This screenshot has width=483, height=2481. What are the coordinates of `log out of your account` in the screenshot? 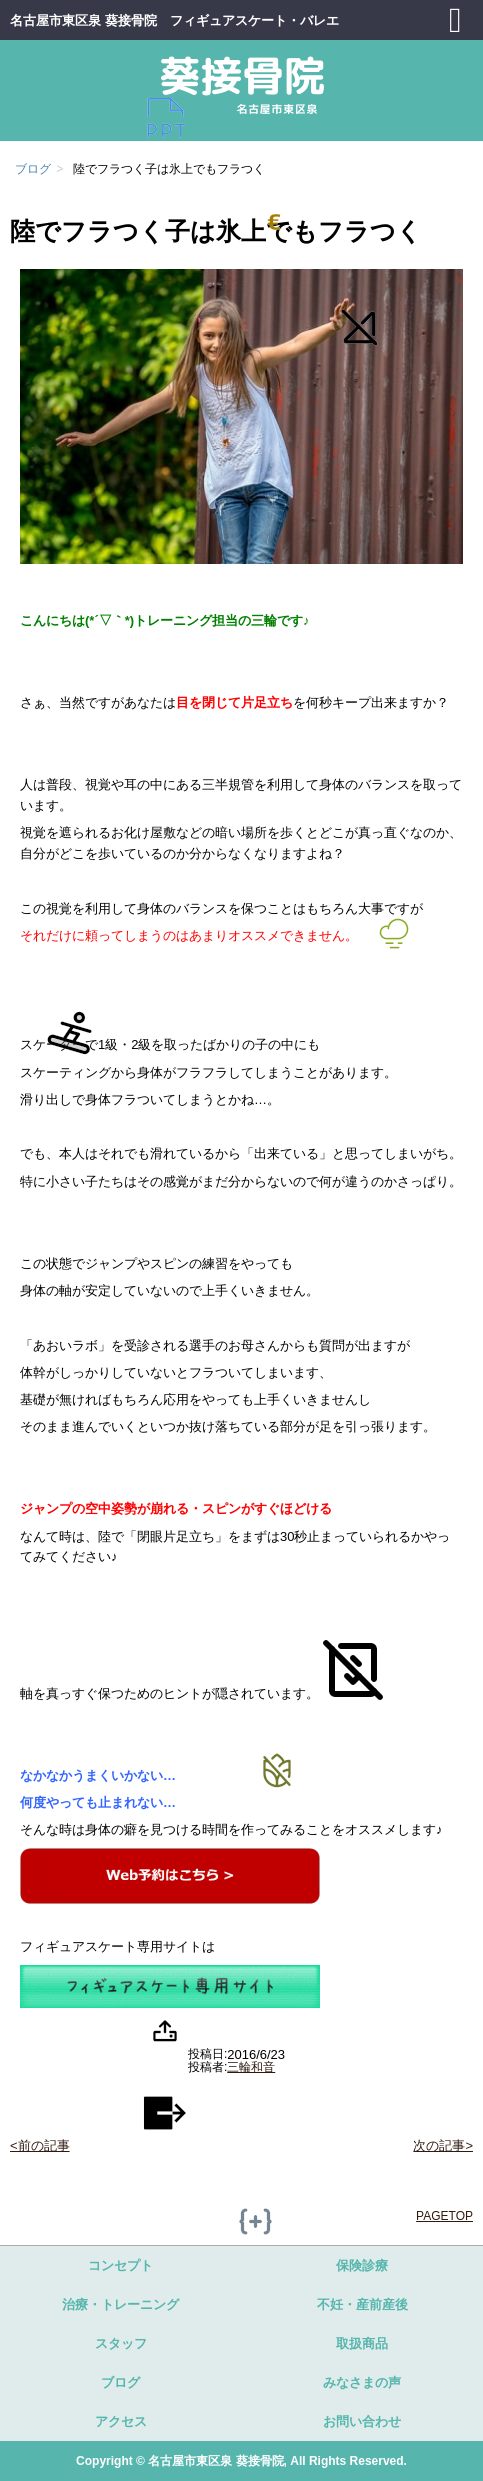 It's located at (165, 2113).